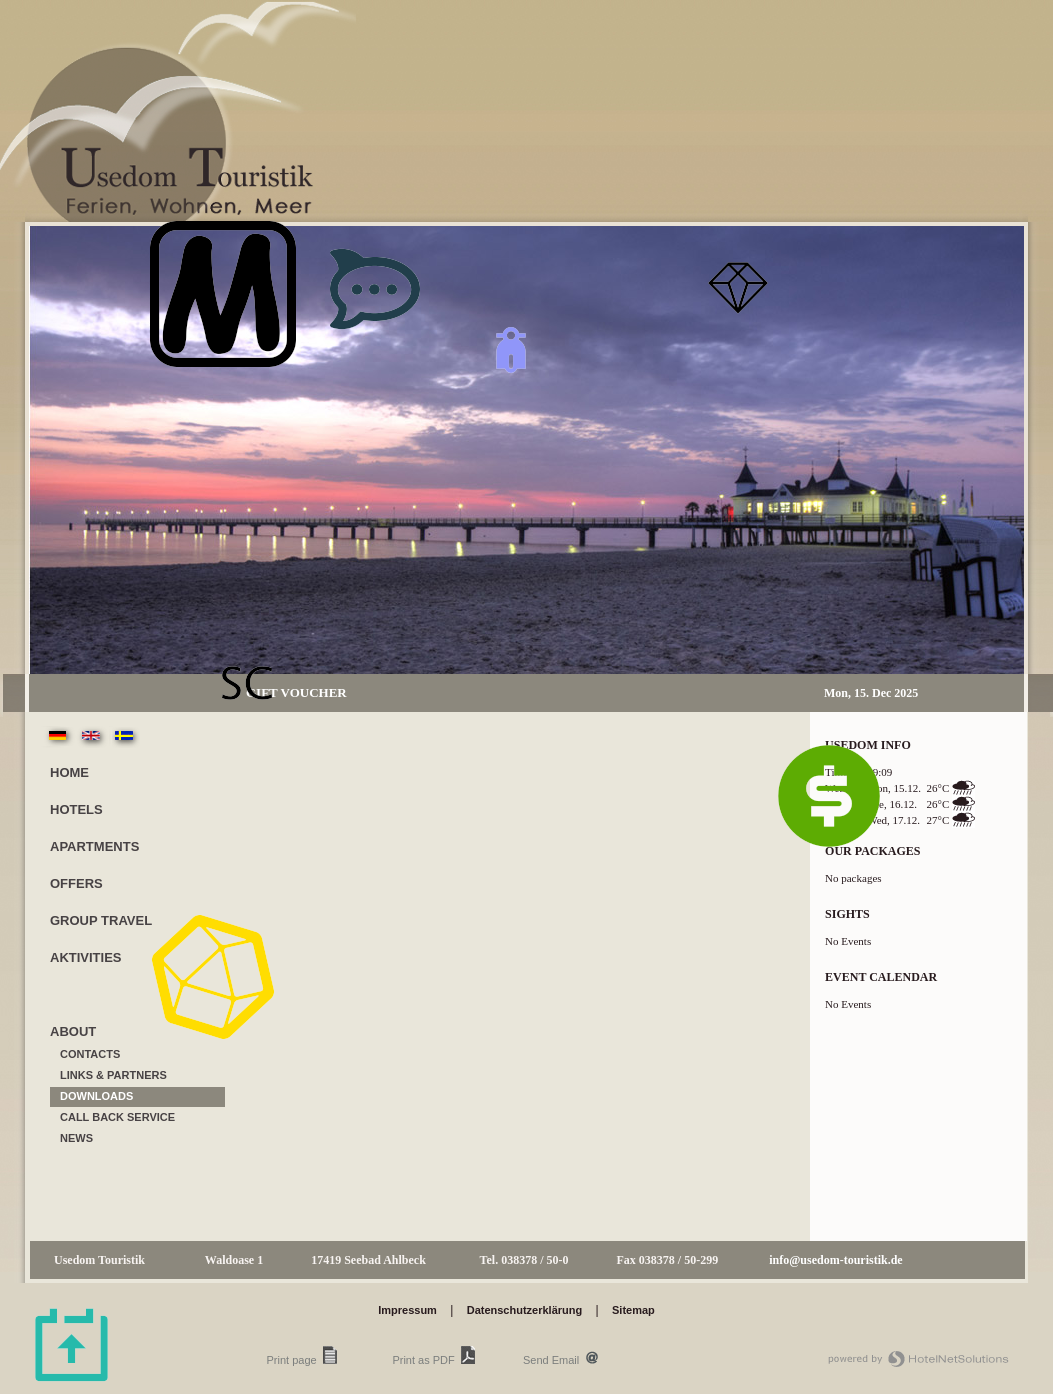 Image resolution: width=1053 pixels, height=1394 pixels. Describe the element at coordinates (375, 289) in the screenshot. I see `open Rocket.Chat application` at that location.